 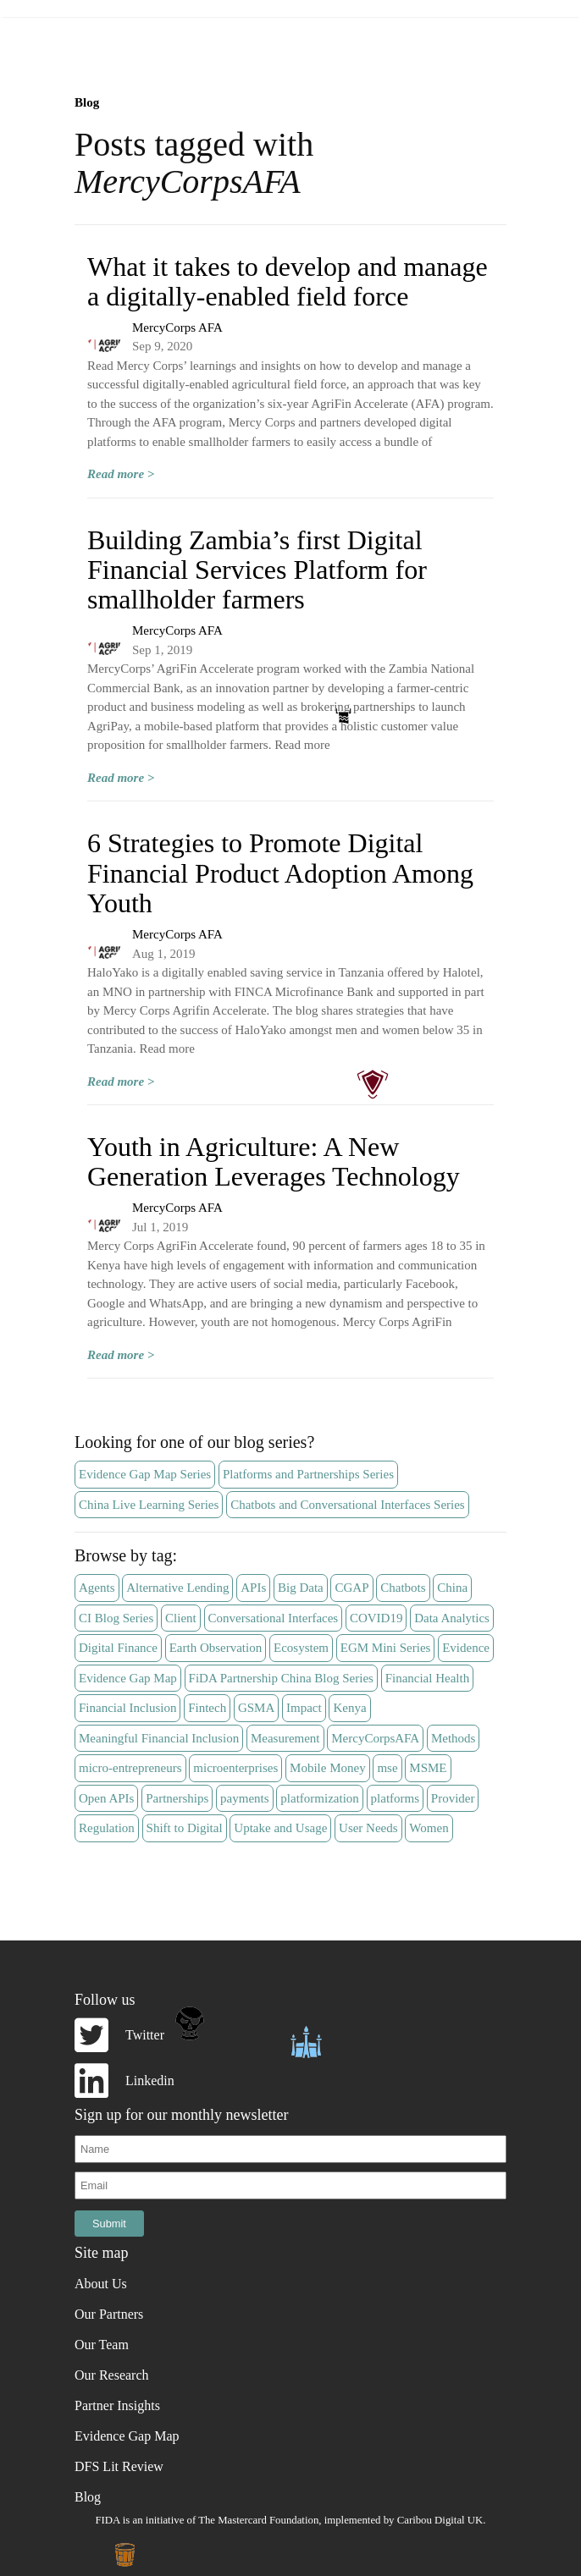 I want to click on access the castle or fortress location, so click(x=306, y=2041).